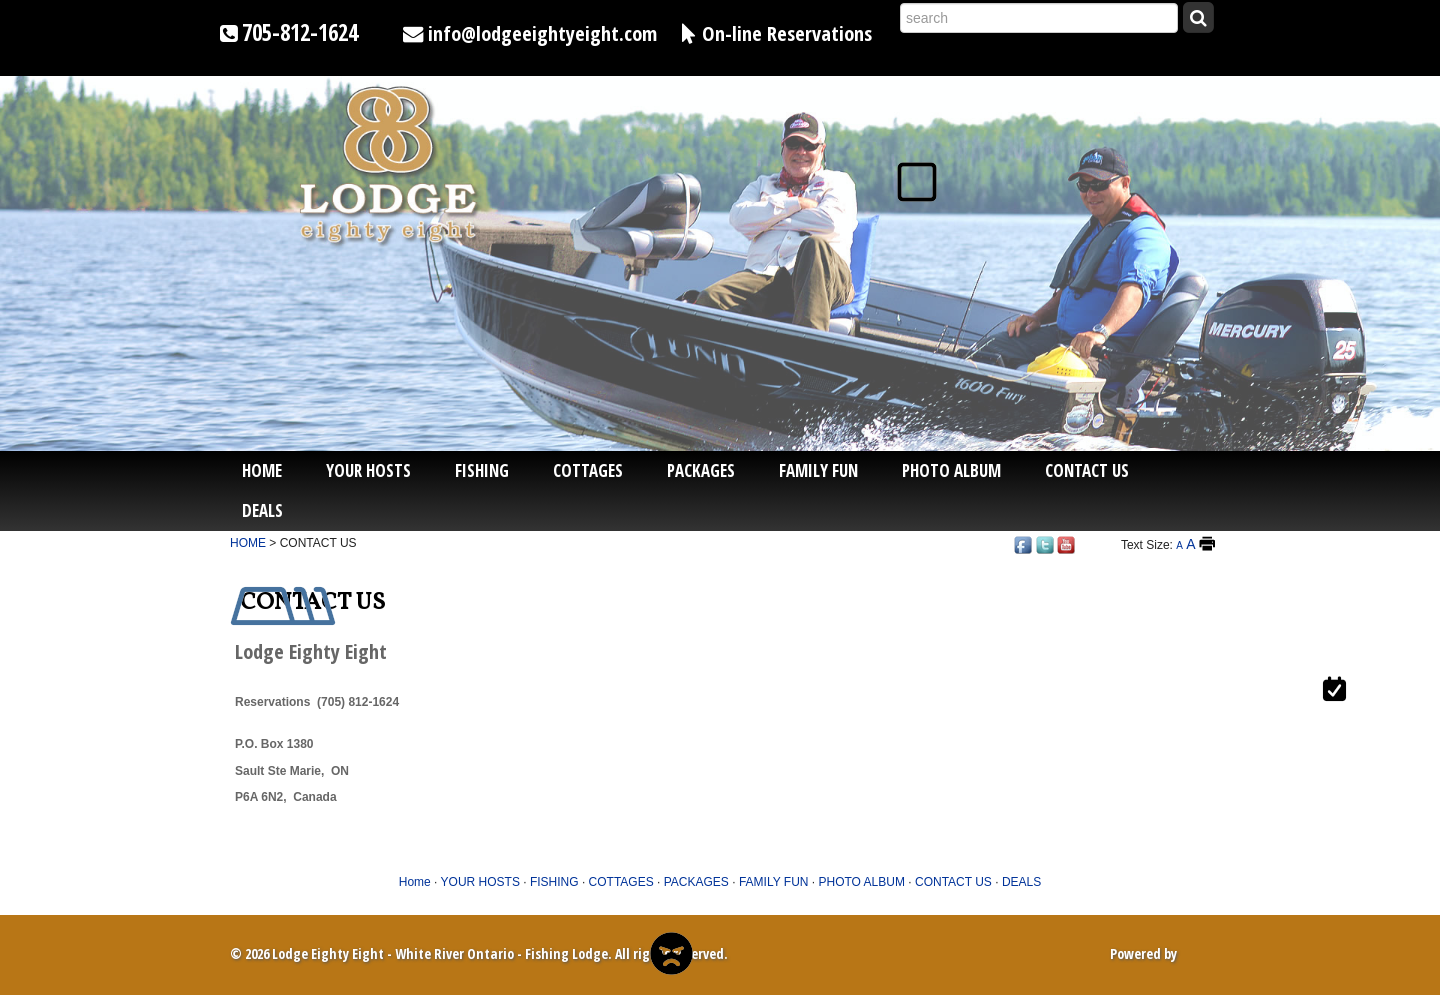  I want to click on confirm or schedule an appointment, so click(1334, 689).